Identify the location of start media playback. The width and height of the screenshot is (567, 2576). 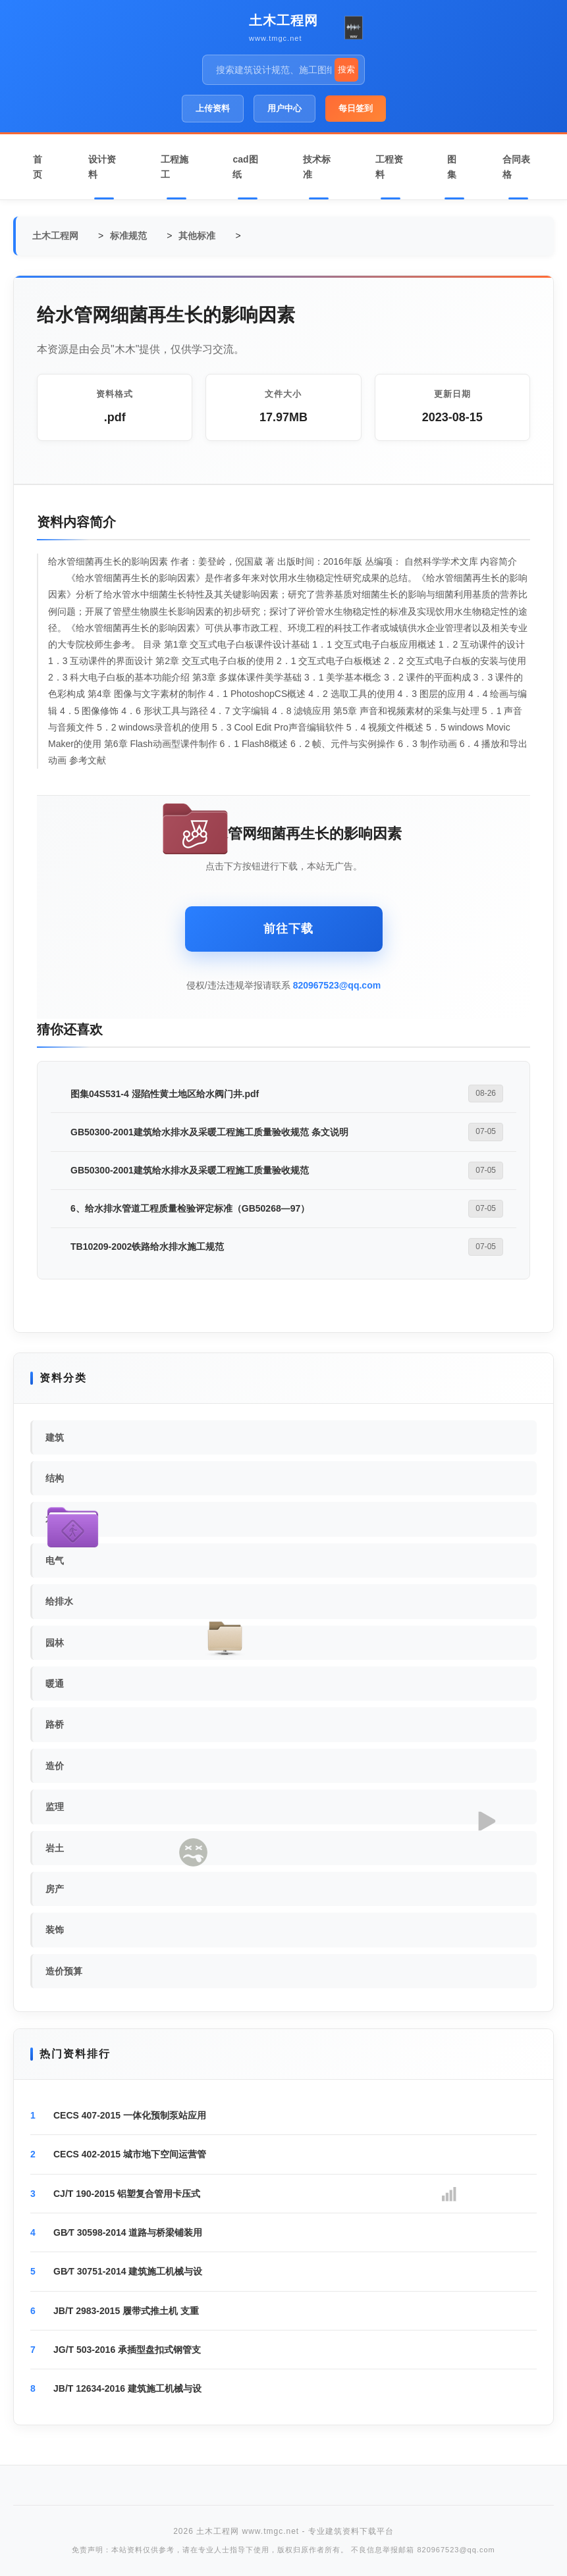
(486, 1821).